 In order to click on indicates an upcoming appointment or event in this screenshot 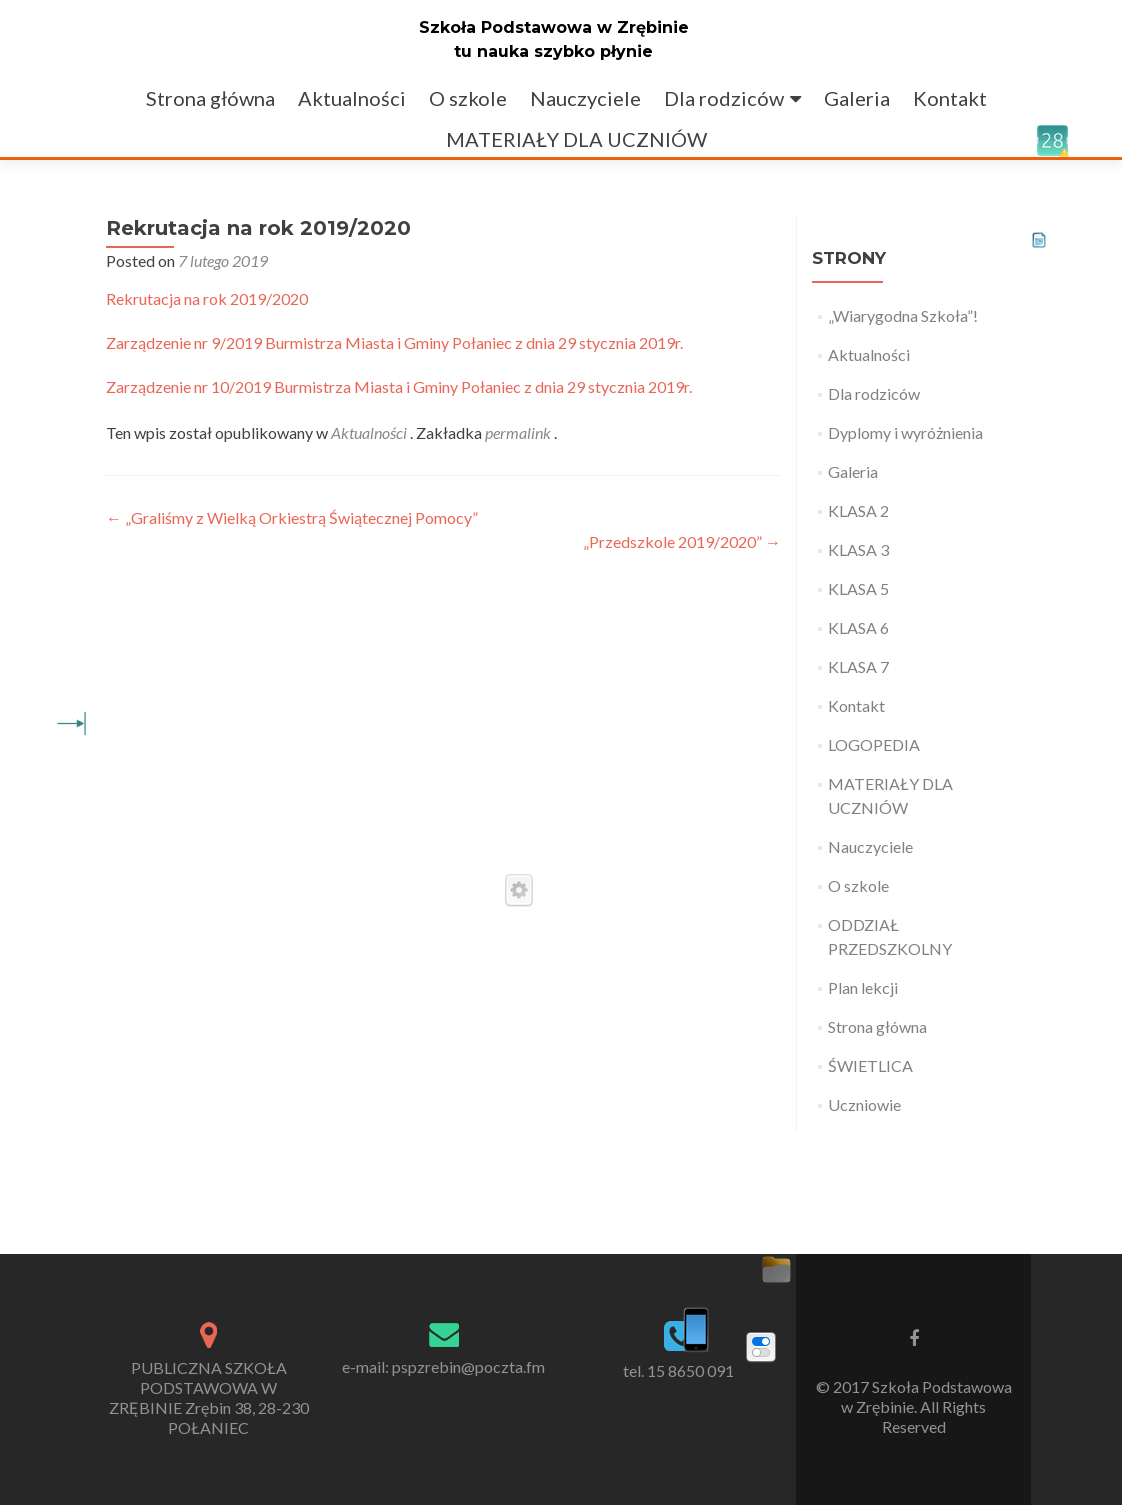, I will do `click(1052, 140)`.